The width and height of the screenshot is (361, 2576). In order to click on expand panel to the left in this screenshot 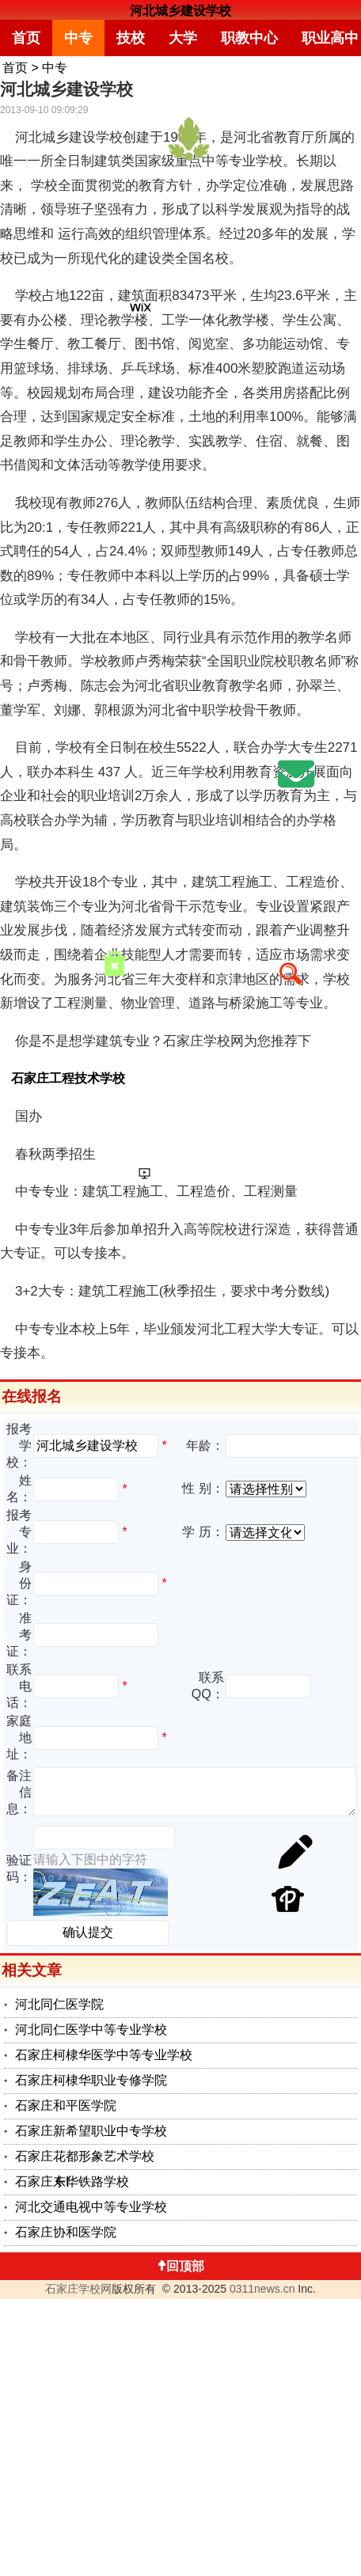, I will do `click(62, 2181)`.